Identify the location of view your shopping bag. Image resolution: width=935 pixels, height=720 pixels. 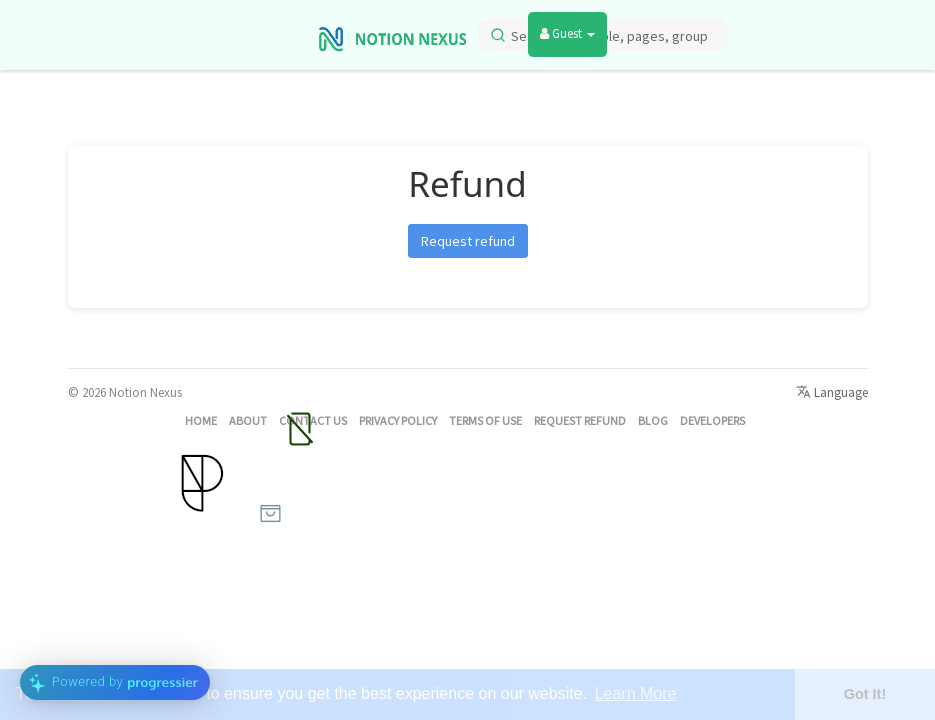
(270, 513).